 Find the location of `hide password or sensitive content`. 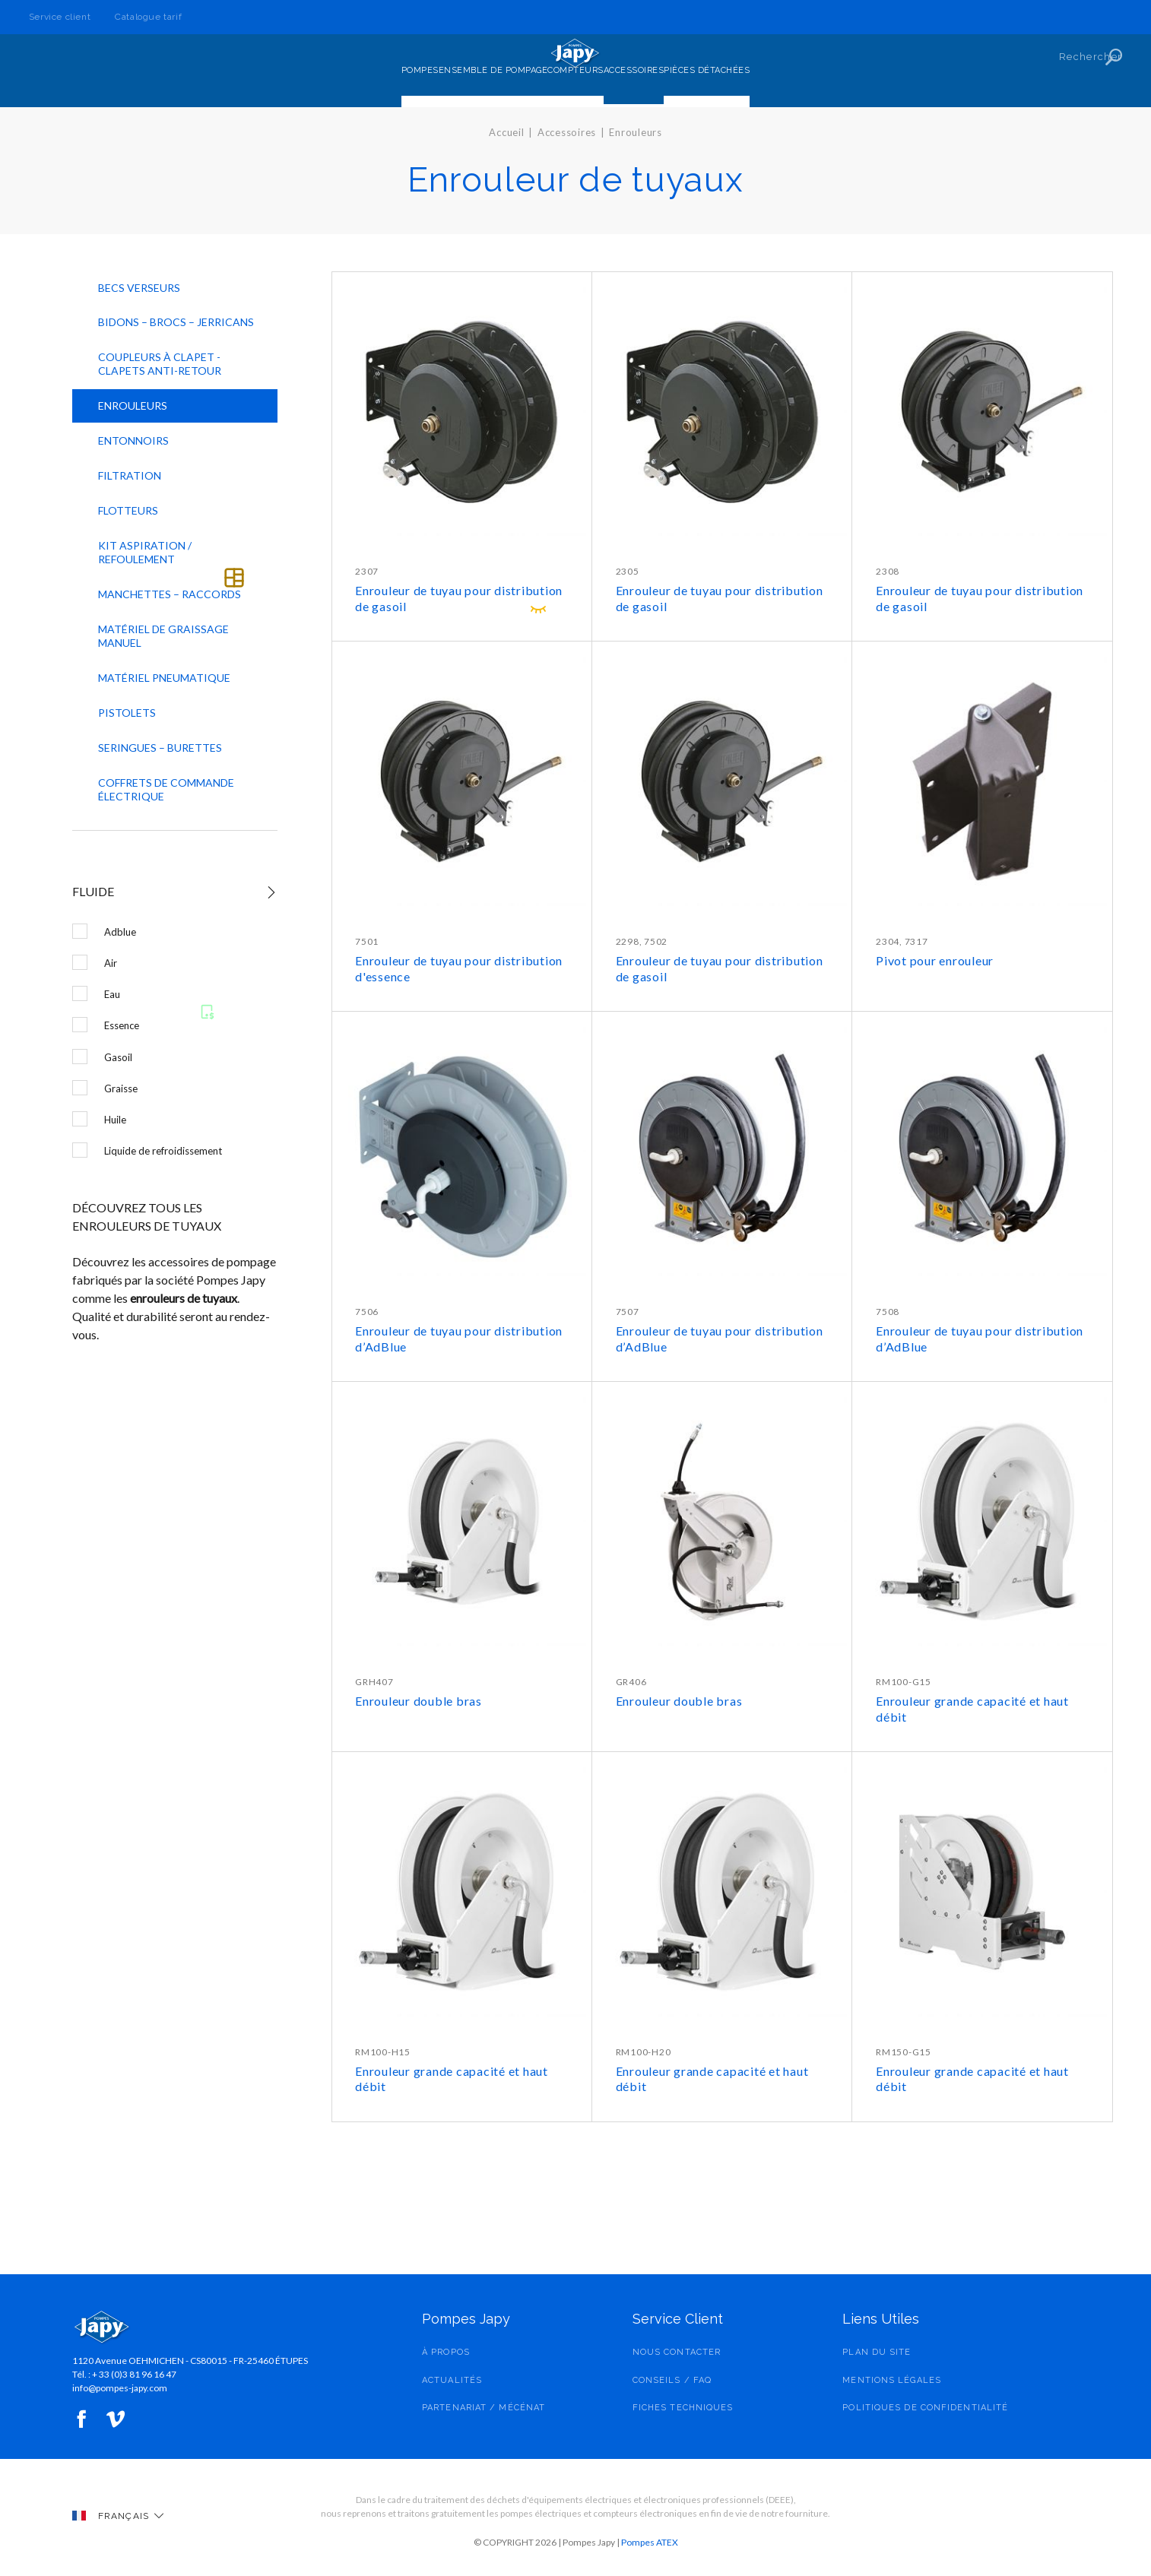

hide password or sensitive content is located at coordinates (538, 609).